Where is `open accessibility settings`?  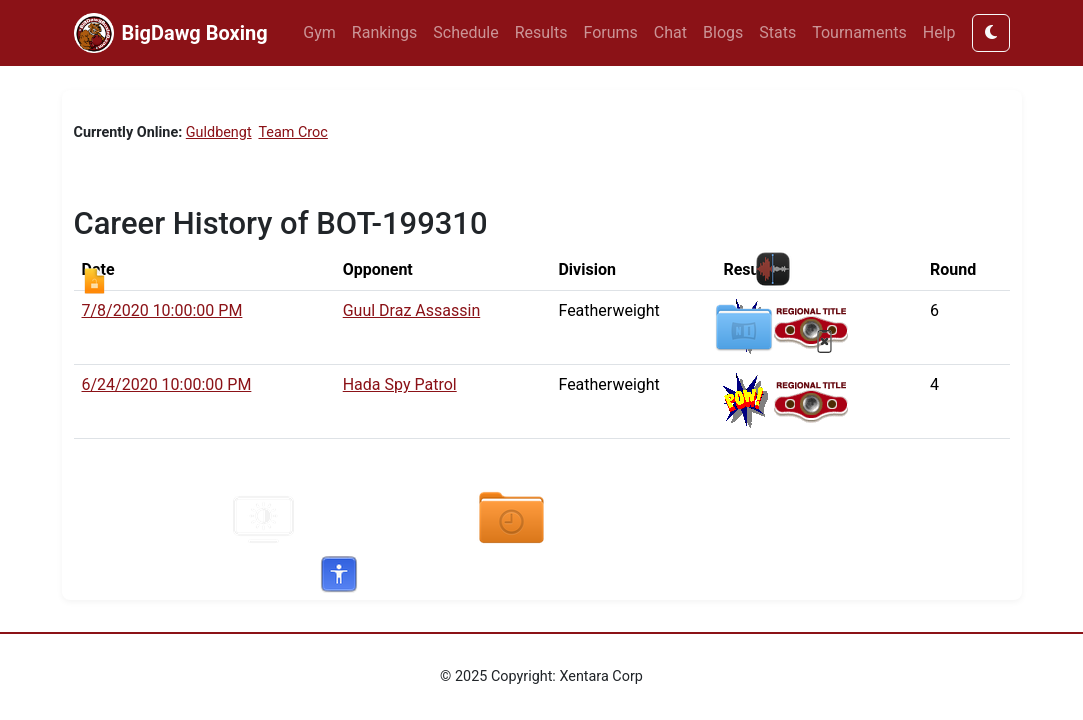
open accessibility settings is located at coordinates (339, 574).